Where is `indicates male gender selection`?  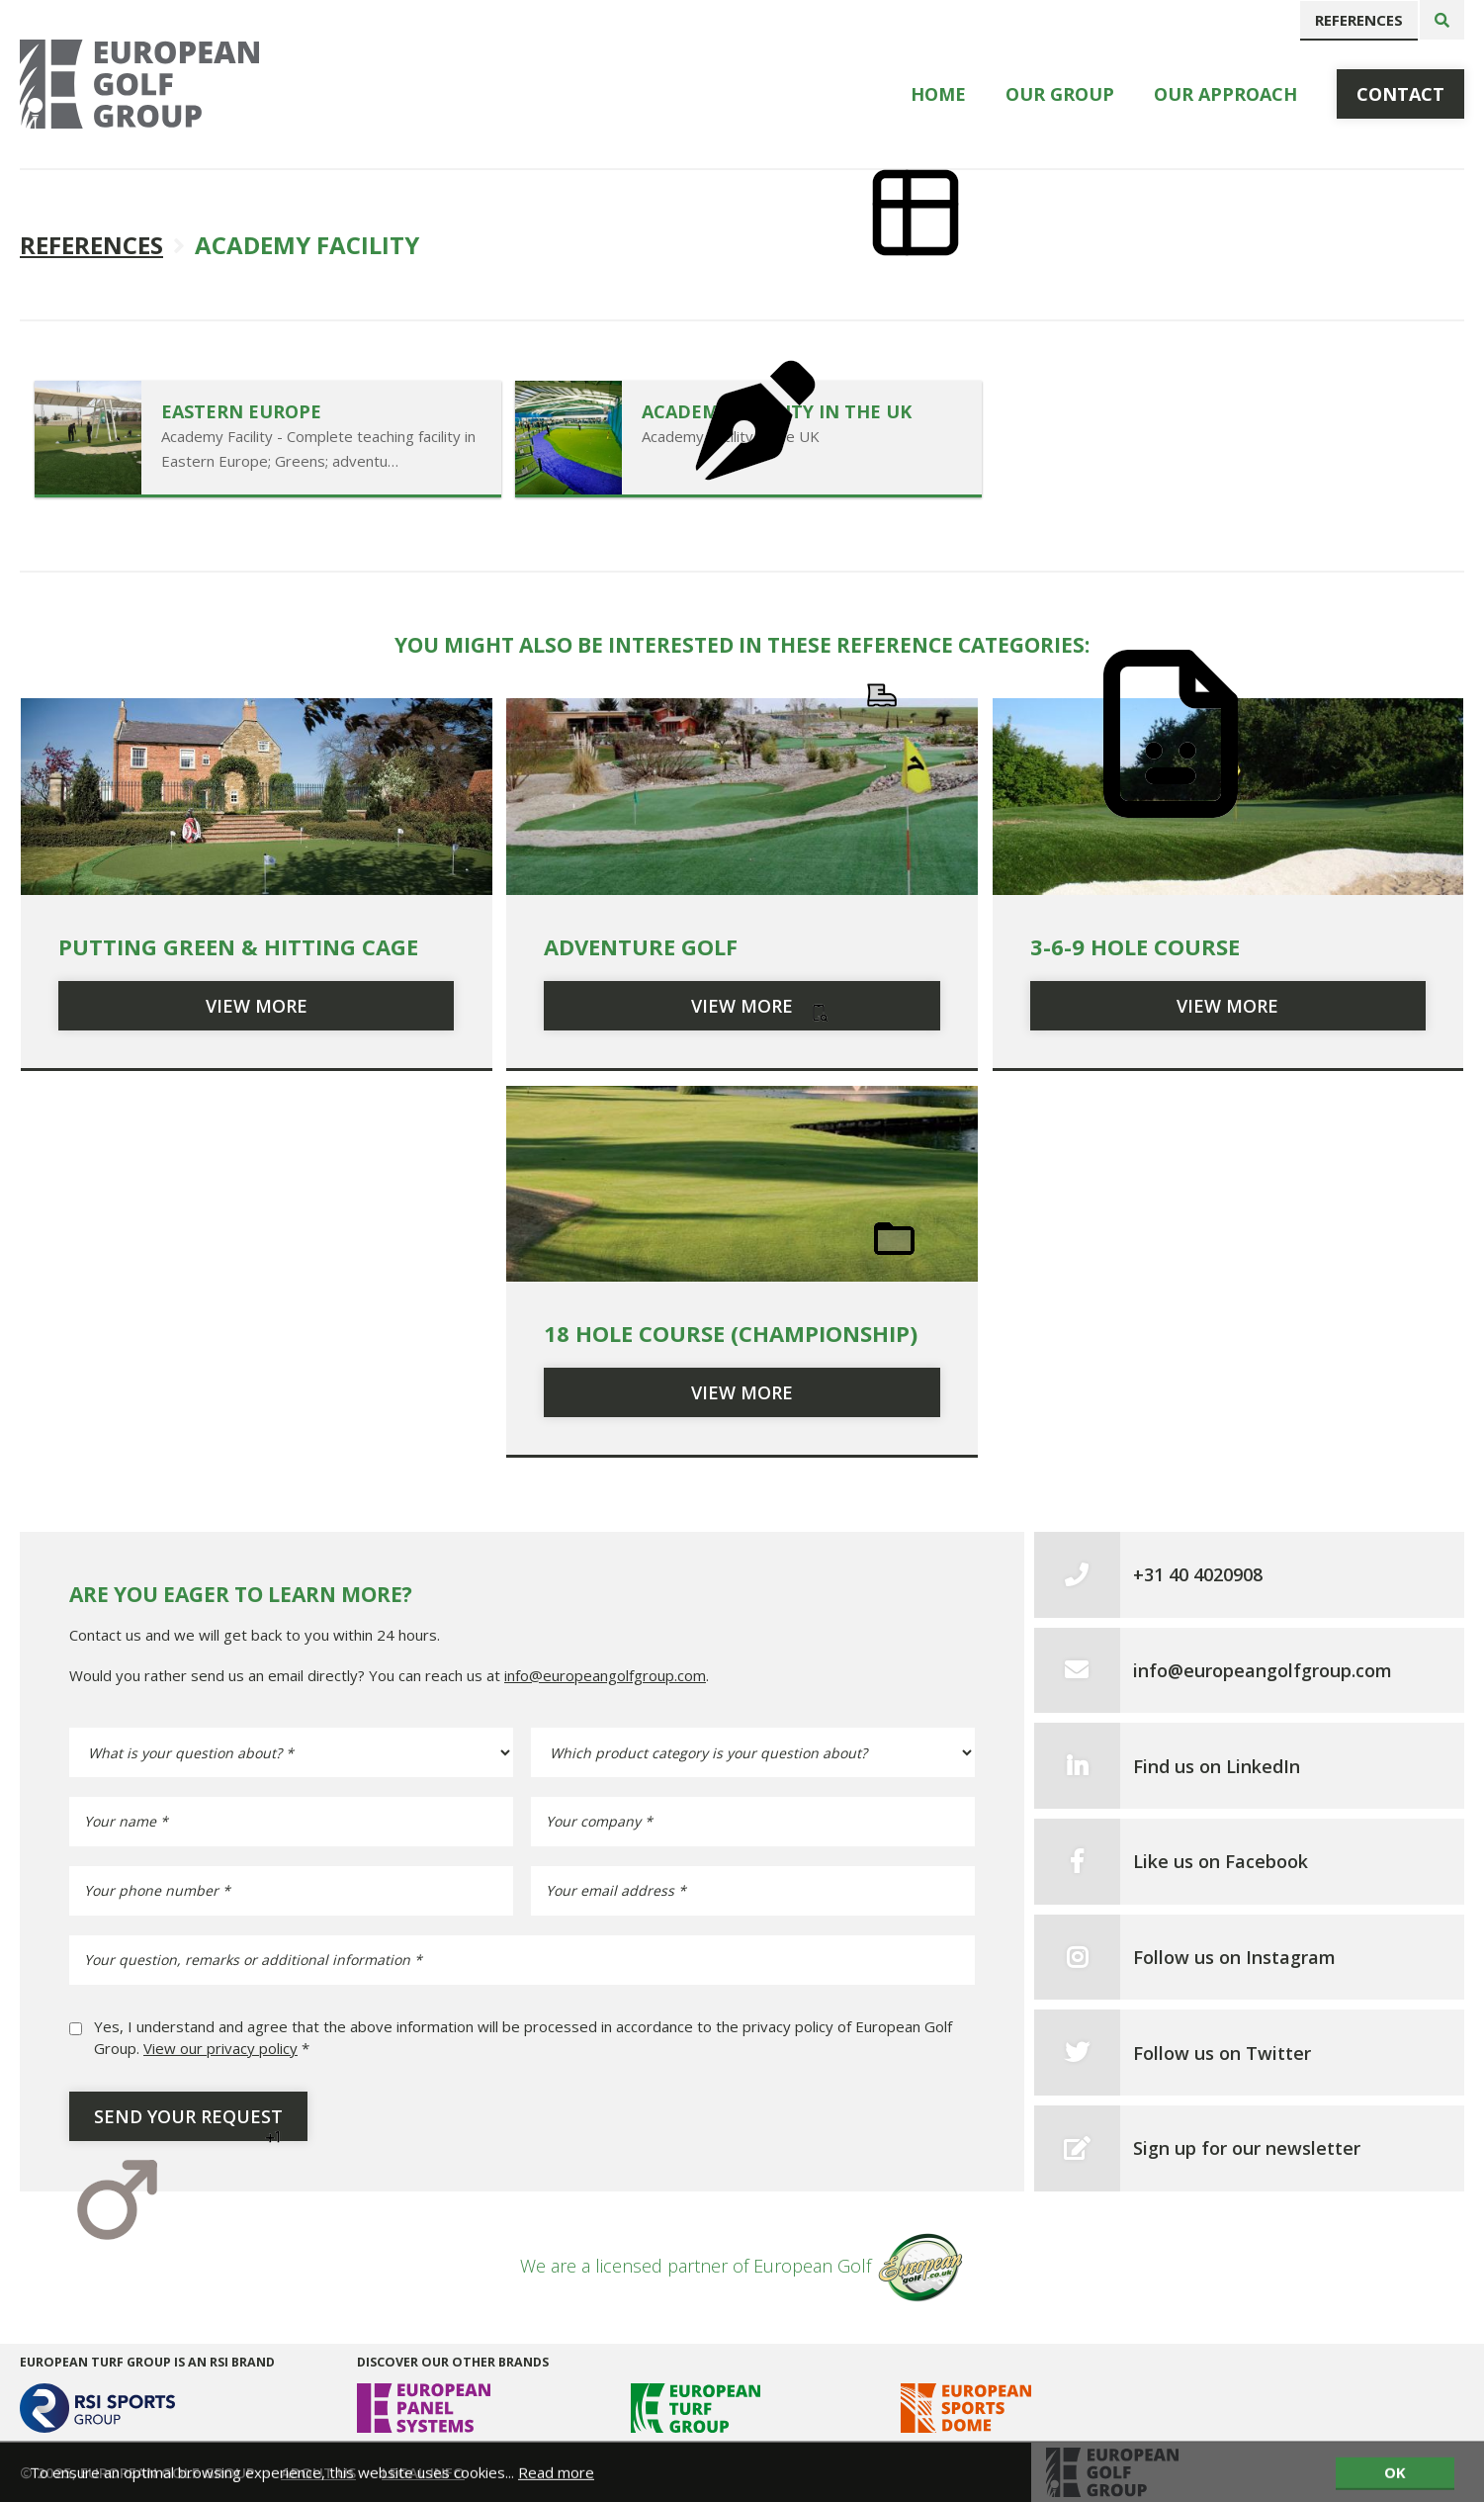 indicates male gender selection is located at coordinates (117, 2199).